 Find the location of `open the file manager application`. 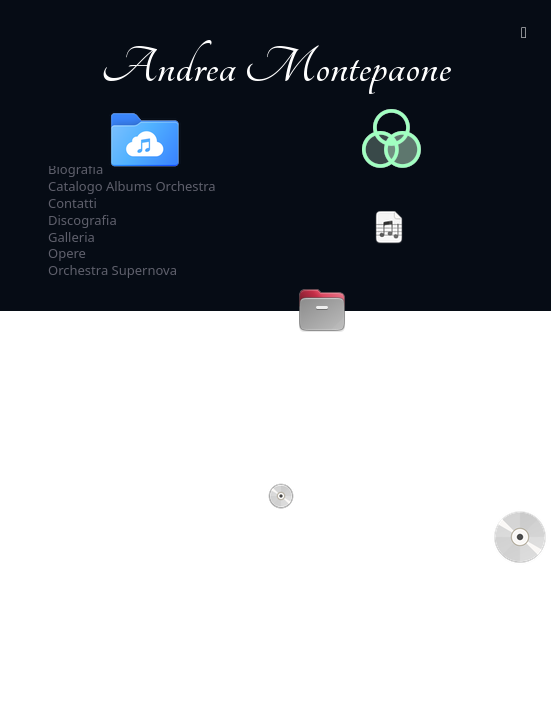

open the file manager application is located at coordinates (322, 310).